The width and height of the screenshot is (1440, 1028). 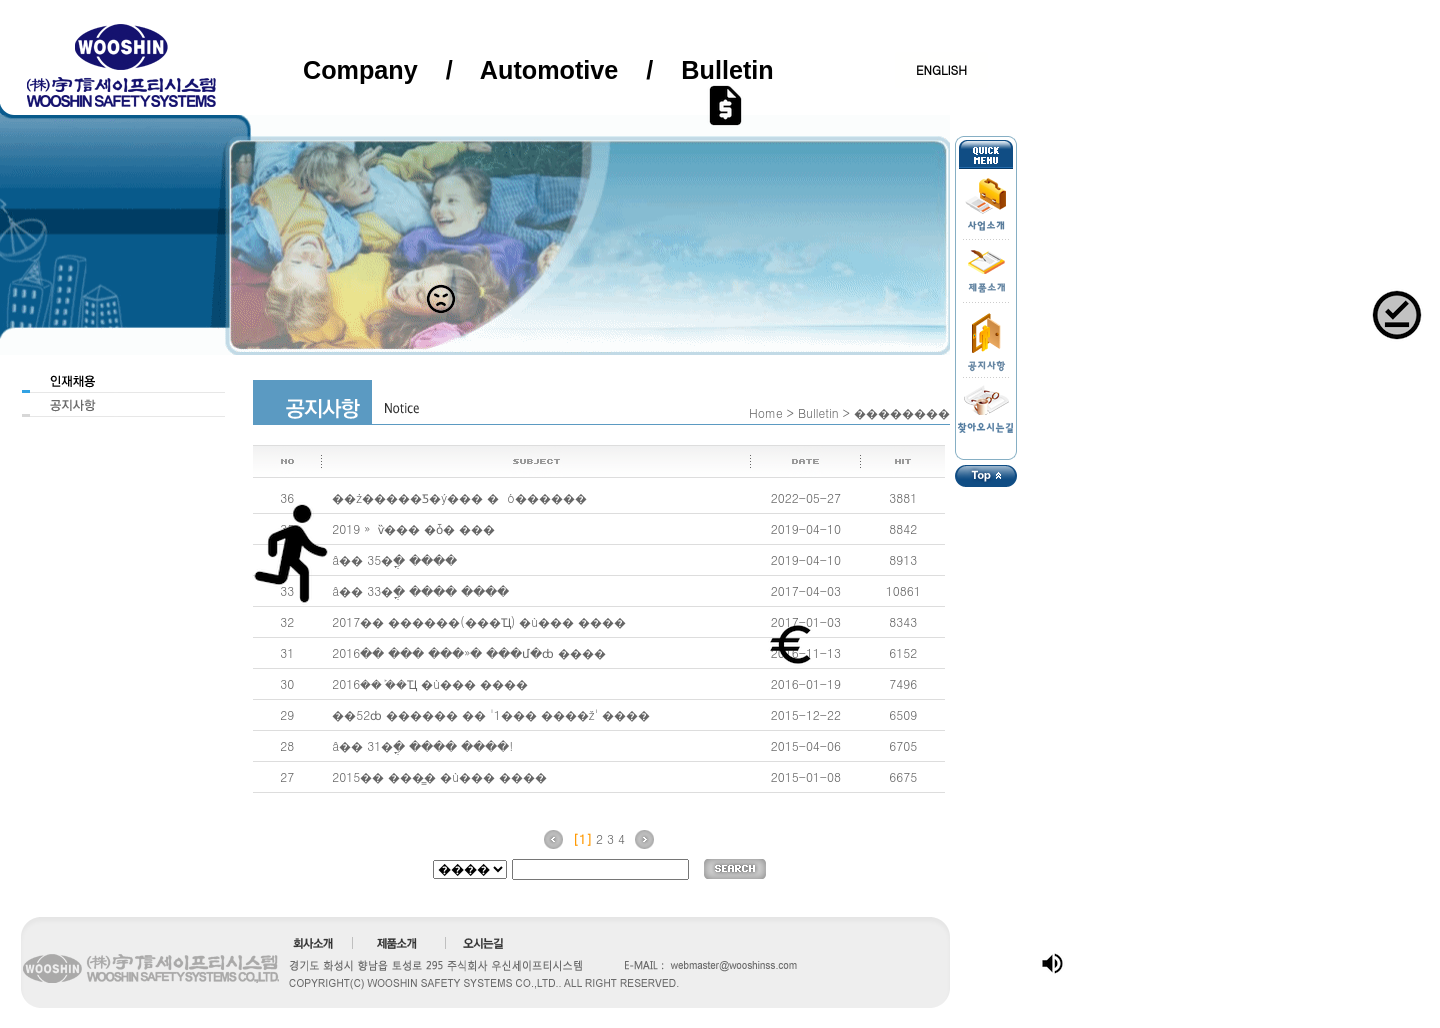 What do you see at coordinates (791, 644) in the screenshot?
I see `view or manage euro currency settings` at bounding box center [791, 644].